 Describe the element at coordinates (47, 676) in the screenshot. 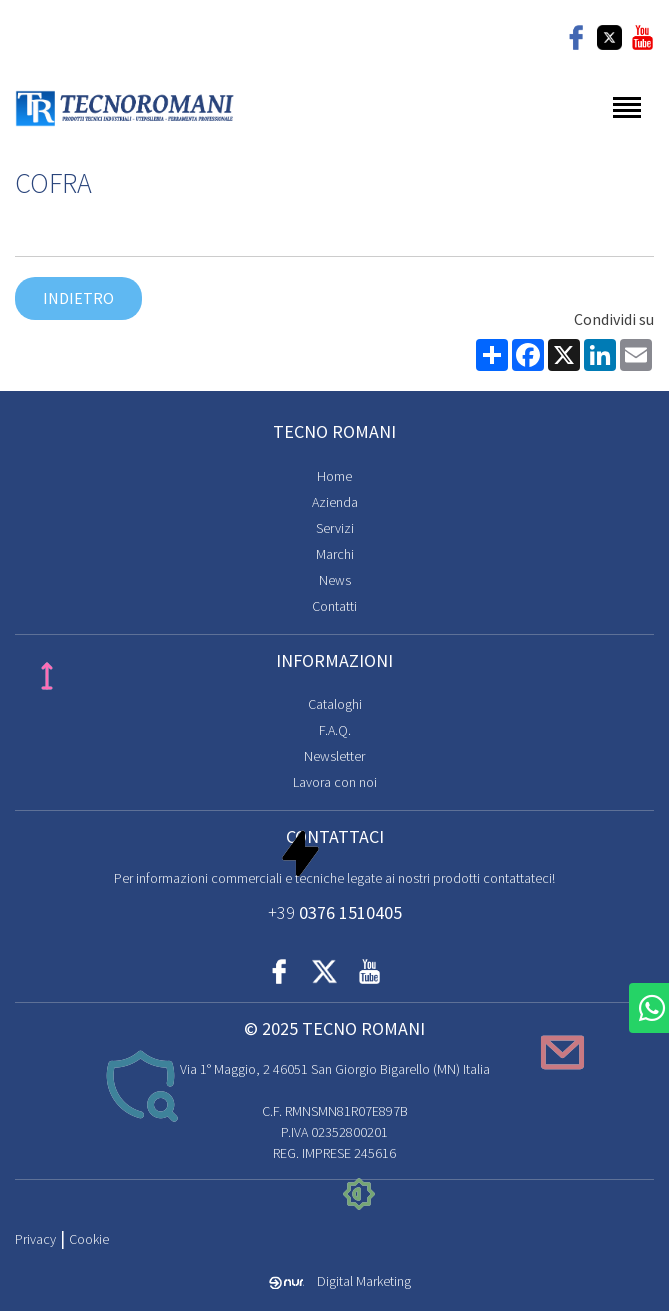

I see `move item to top of list` at that location.